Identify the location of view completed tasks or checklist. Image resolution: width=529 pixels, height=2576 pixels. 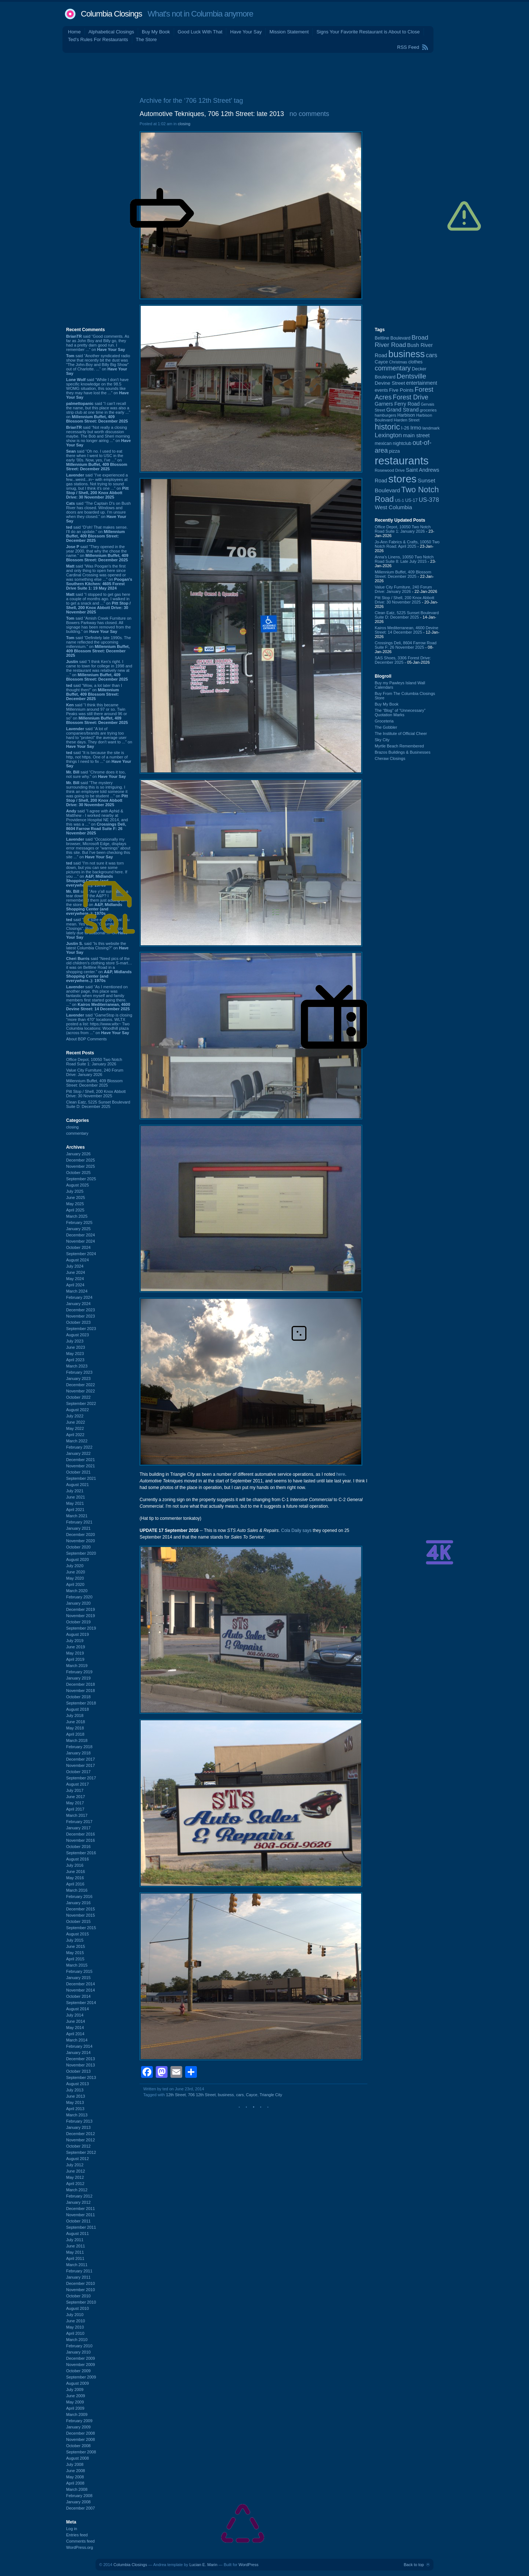
(276, 912).